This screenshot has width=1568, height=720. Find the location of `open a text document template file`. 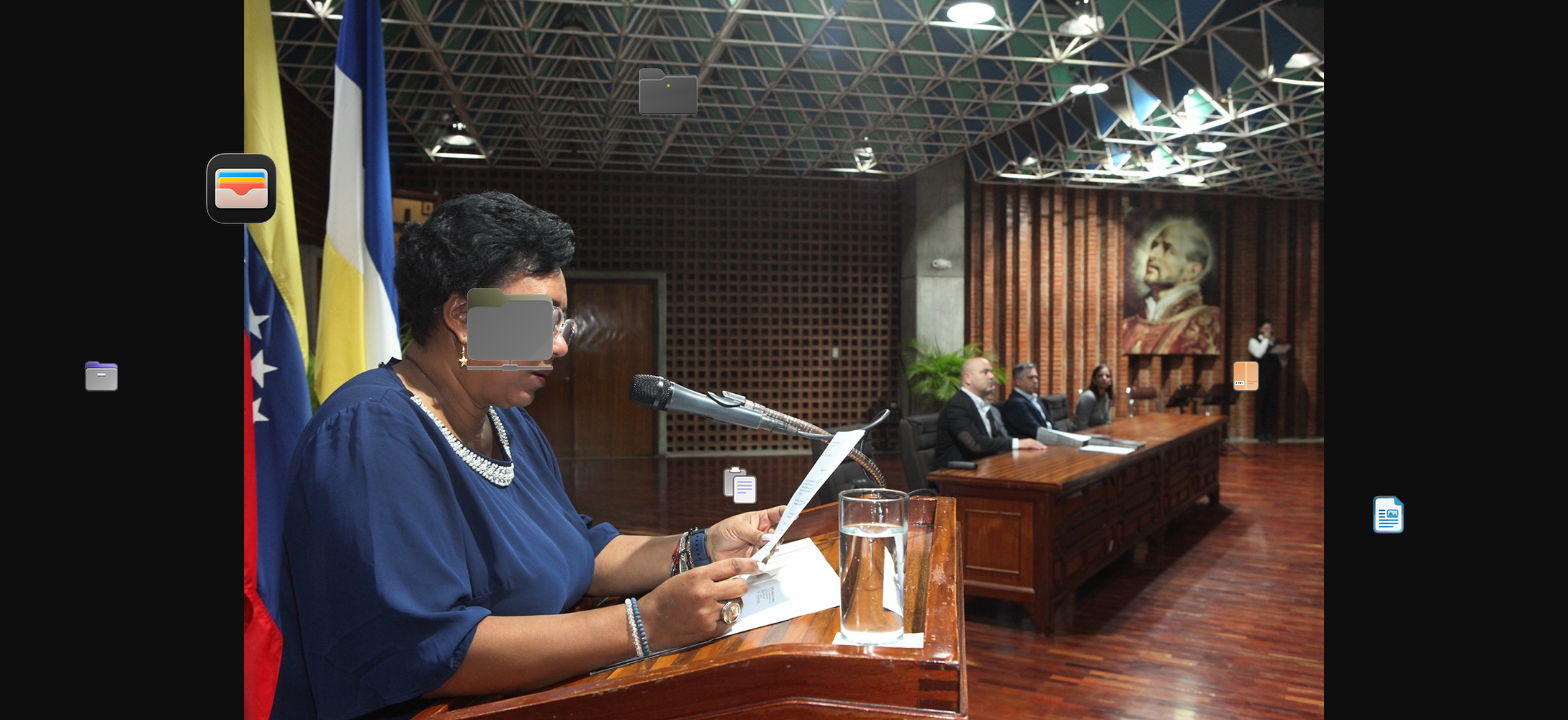

open a text document template file is located at coordinates (1388, 514).